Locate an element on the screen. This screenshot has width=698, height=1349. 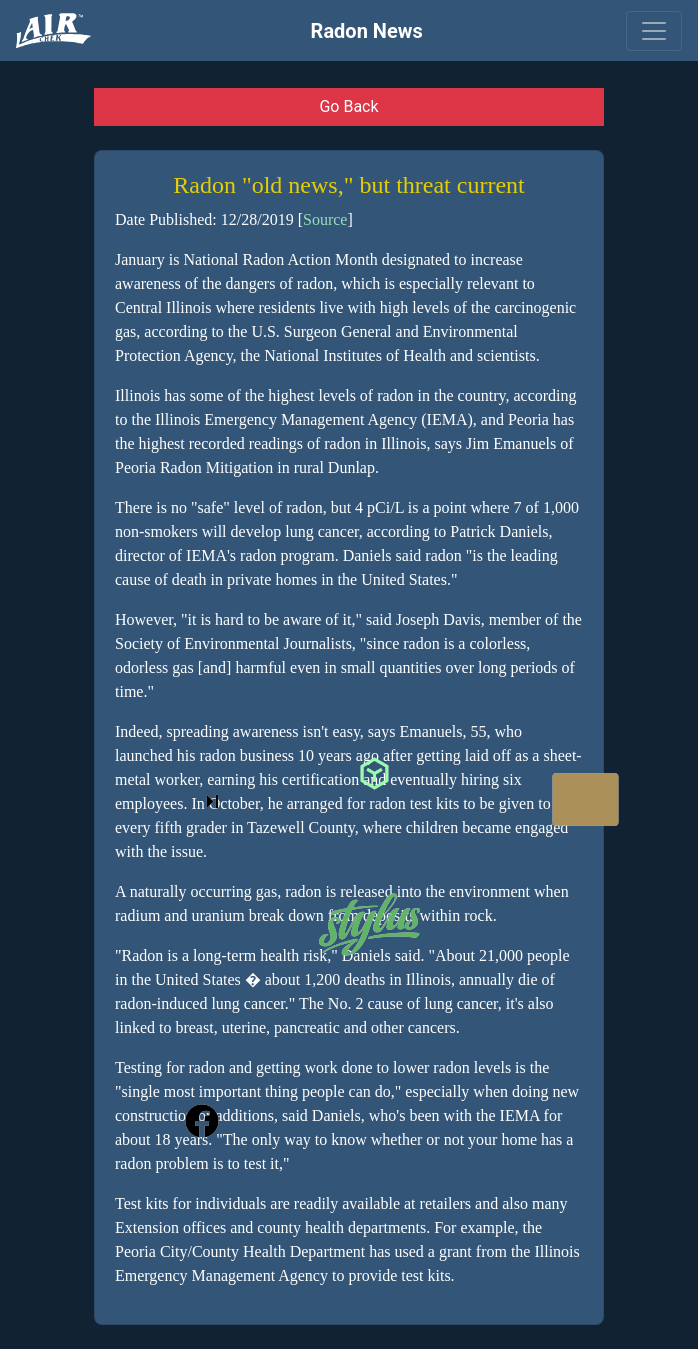
skip to the next track or item is located at coordinates (212, 801).